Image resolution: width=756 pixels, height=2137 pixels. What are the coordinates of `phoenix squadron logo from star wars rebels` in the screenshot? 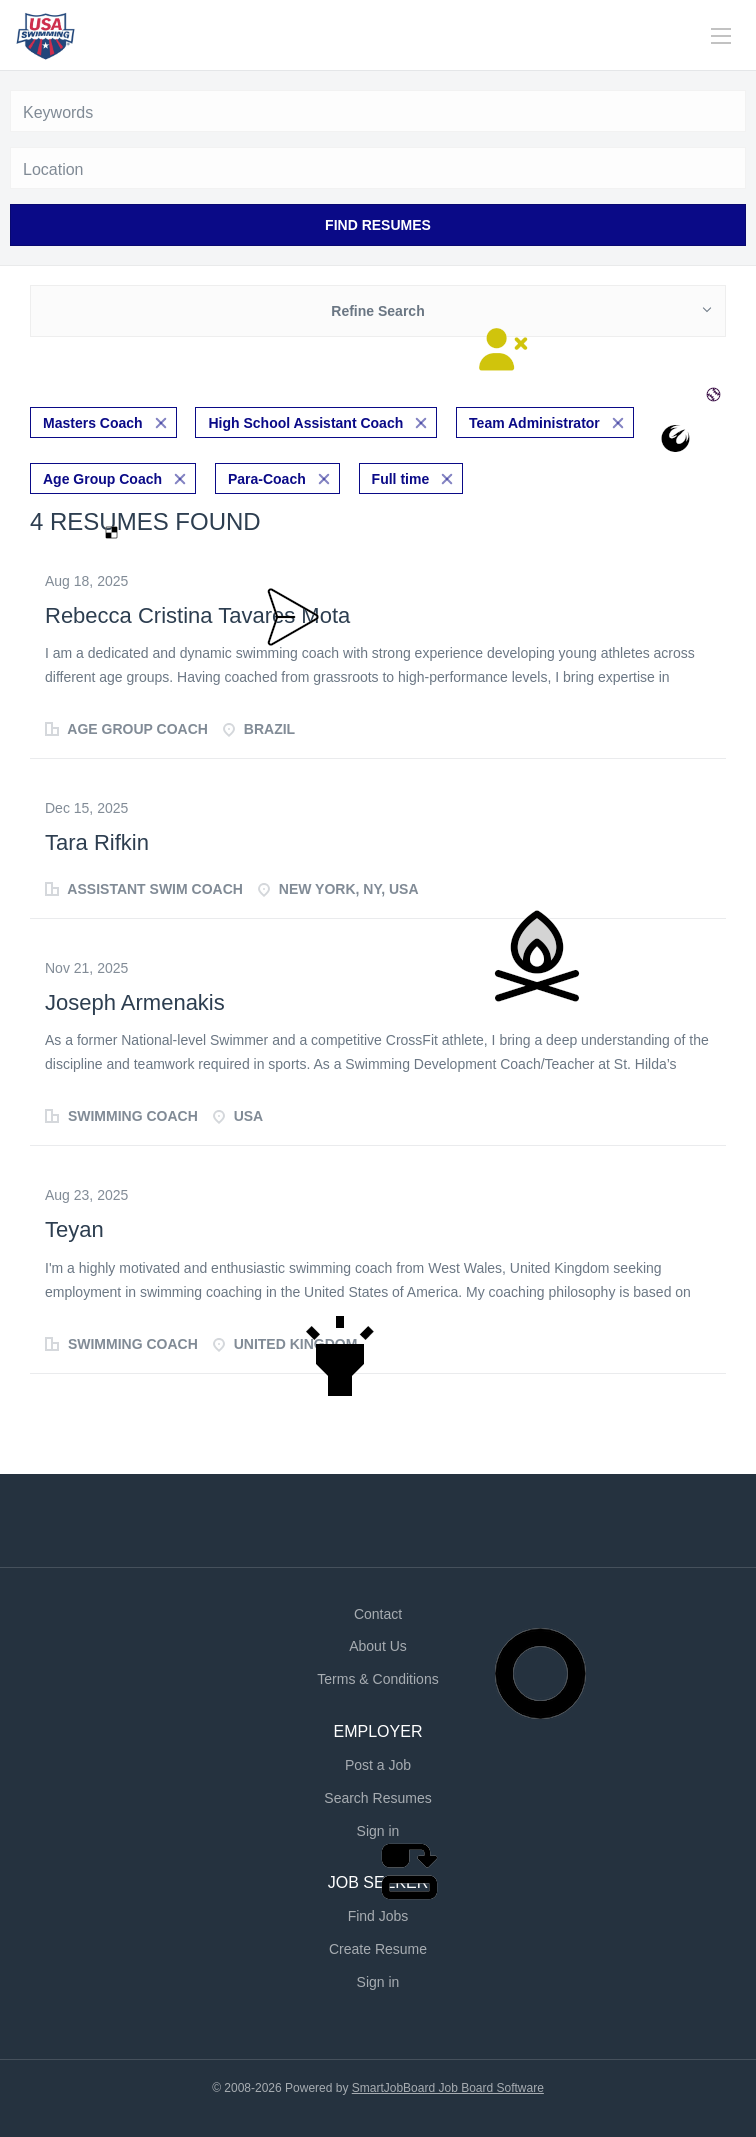 It's located at (675, 438).